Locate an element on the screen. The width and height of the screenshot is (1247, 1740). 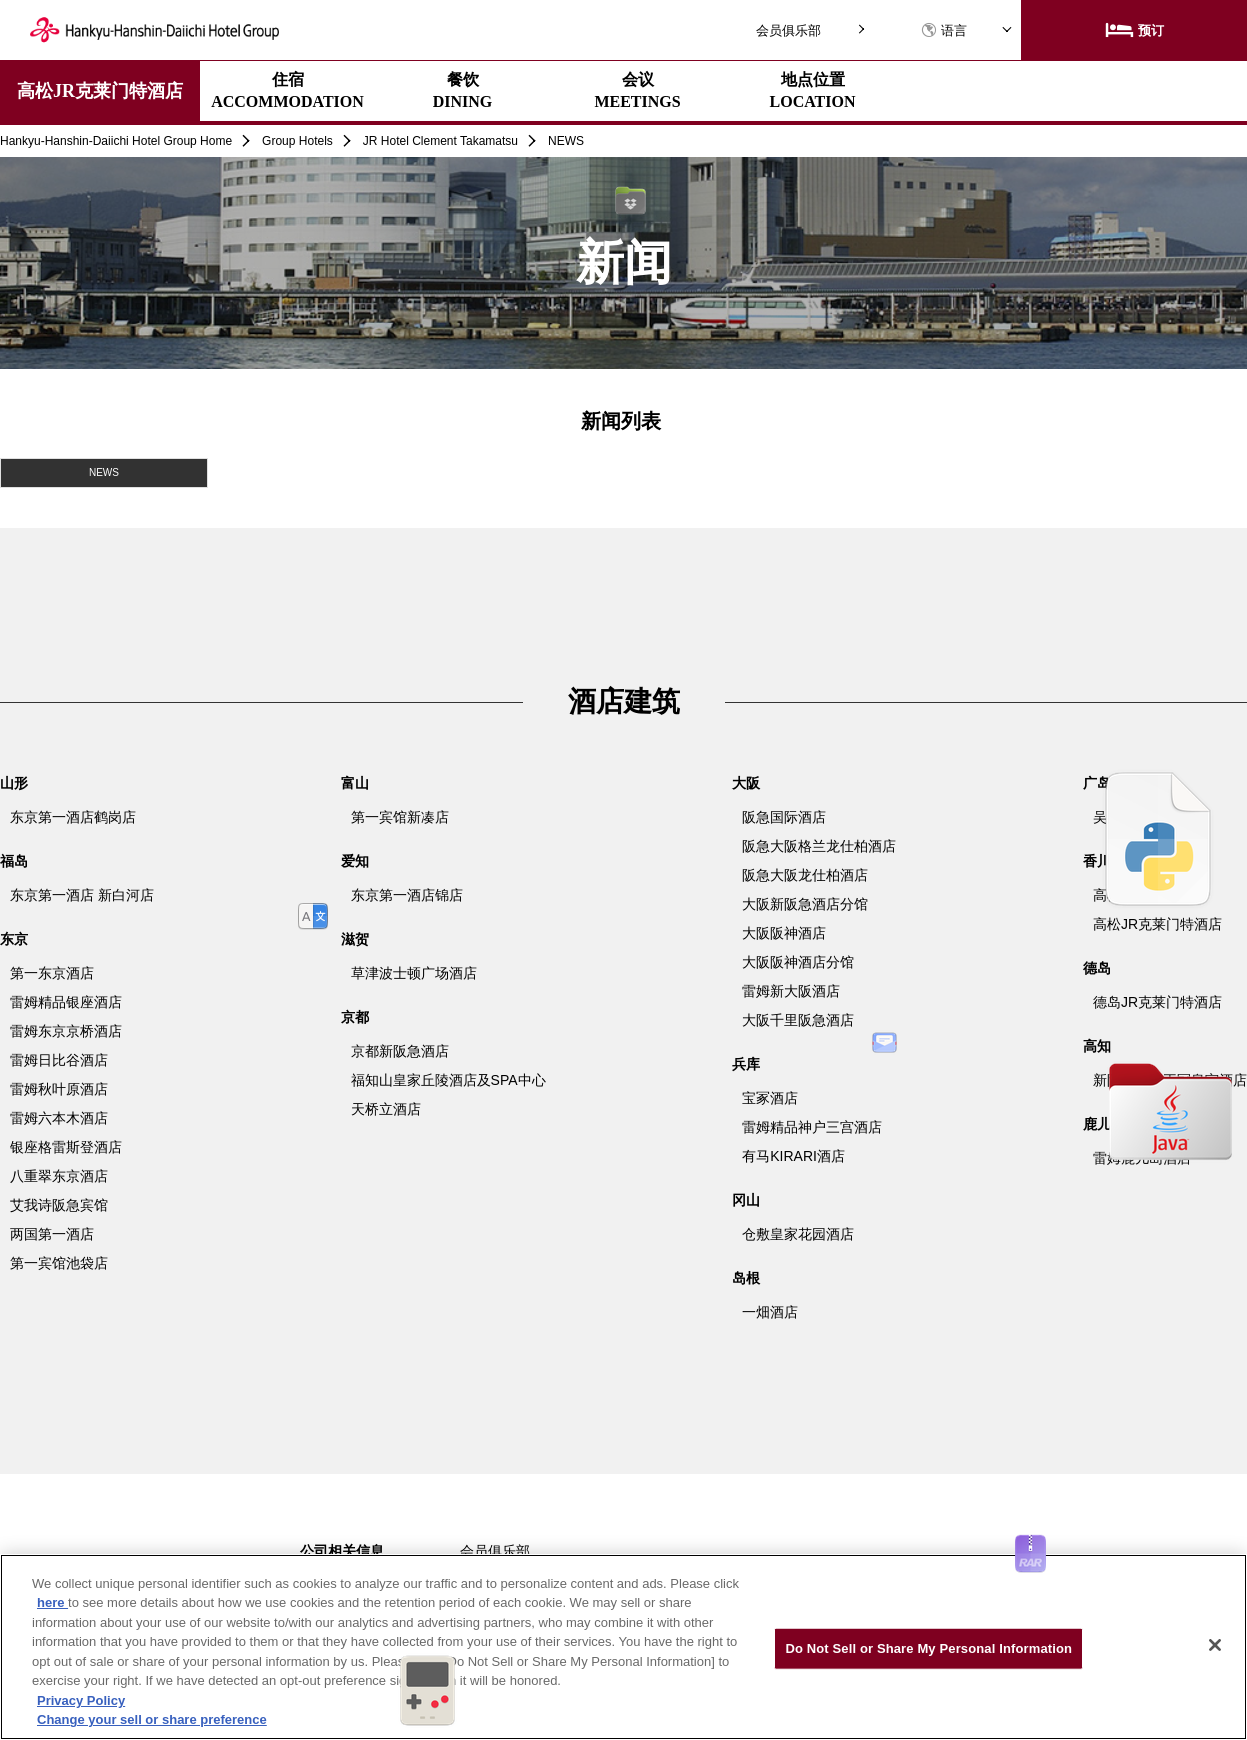
a python source code file is located at coordinates (1158, 839).